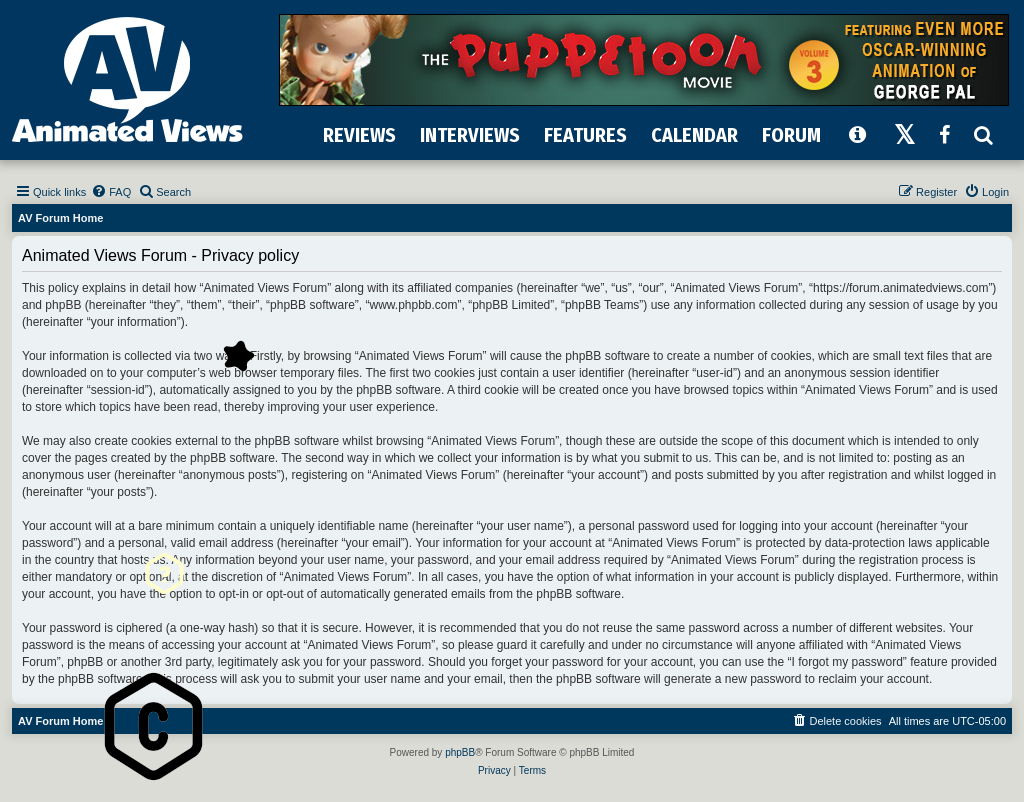 This screenshot has height=802, width=1024. What do you see at coordinates (239, 356) in the screenshot?
I see `select a paint or color fill tool` at bounding box center [239, 356].